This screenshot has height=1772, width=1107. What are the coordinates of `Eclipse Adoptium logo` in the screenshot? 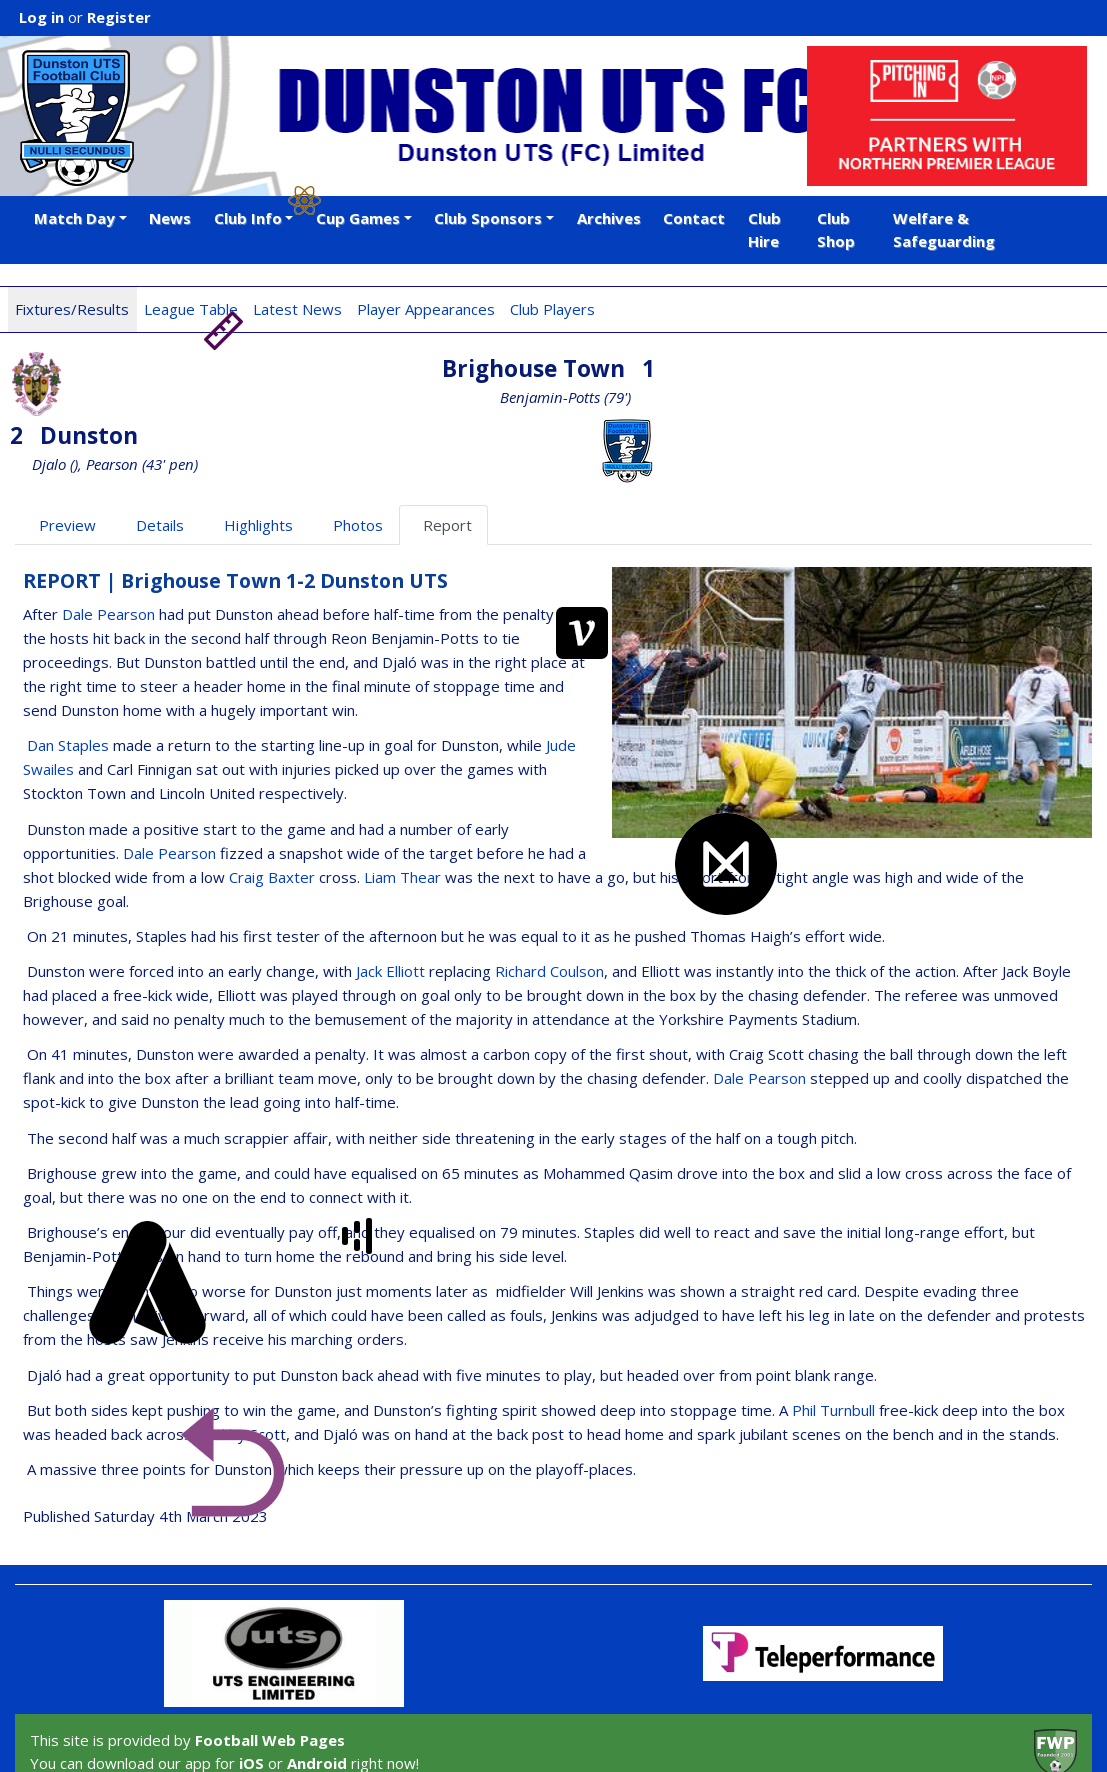 It's located at (147, 1282).